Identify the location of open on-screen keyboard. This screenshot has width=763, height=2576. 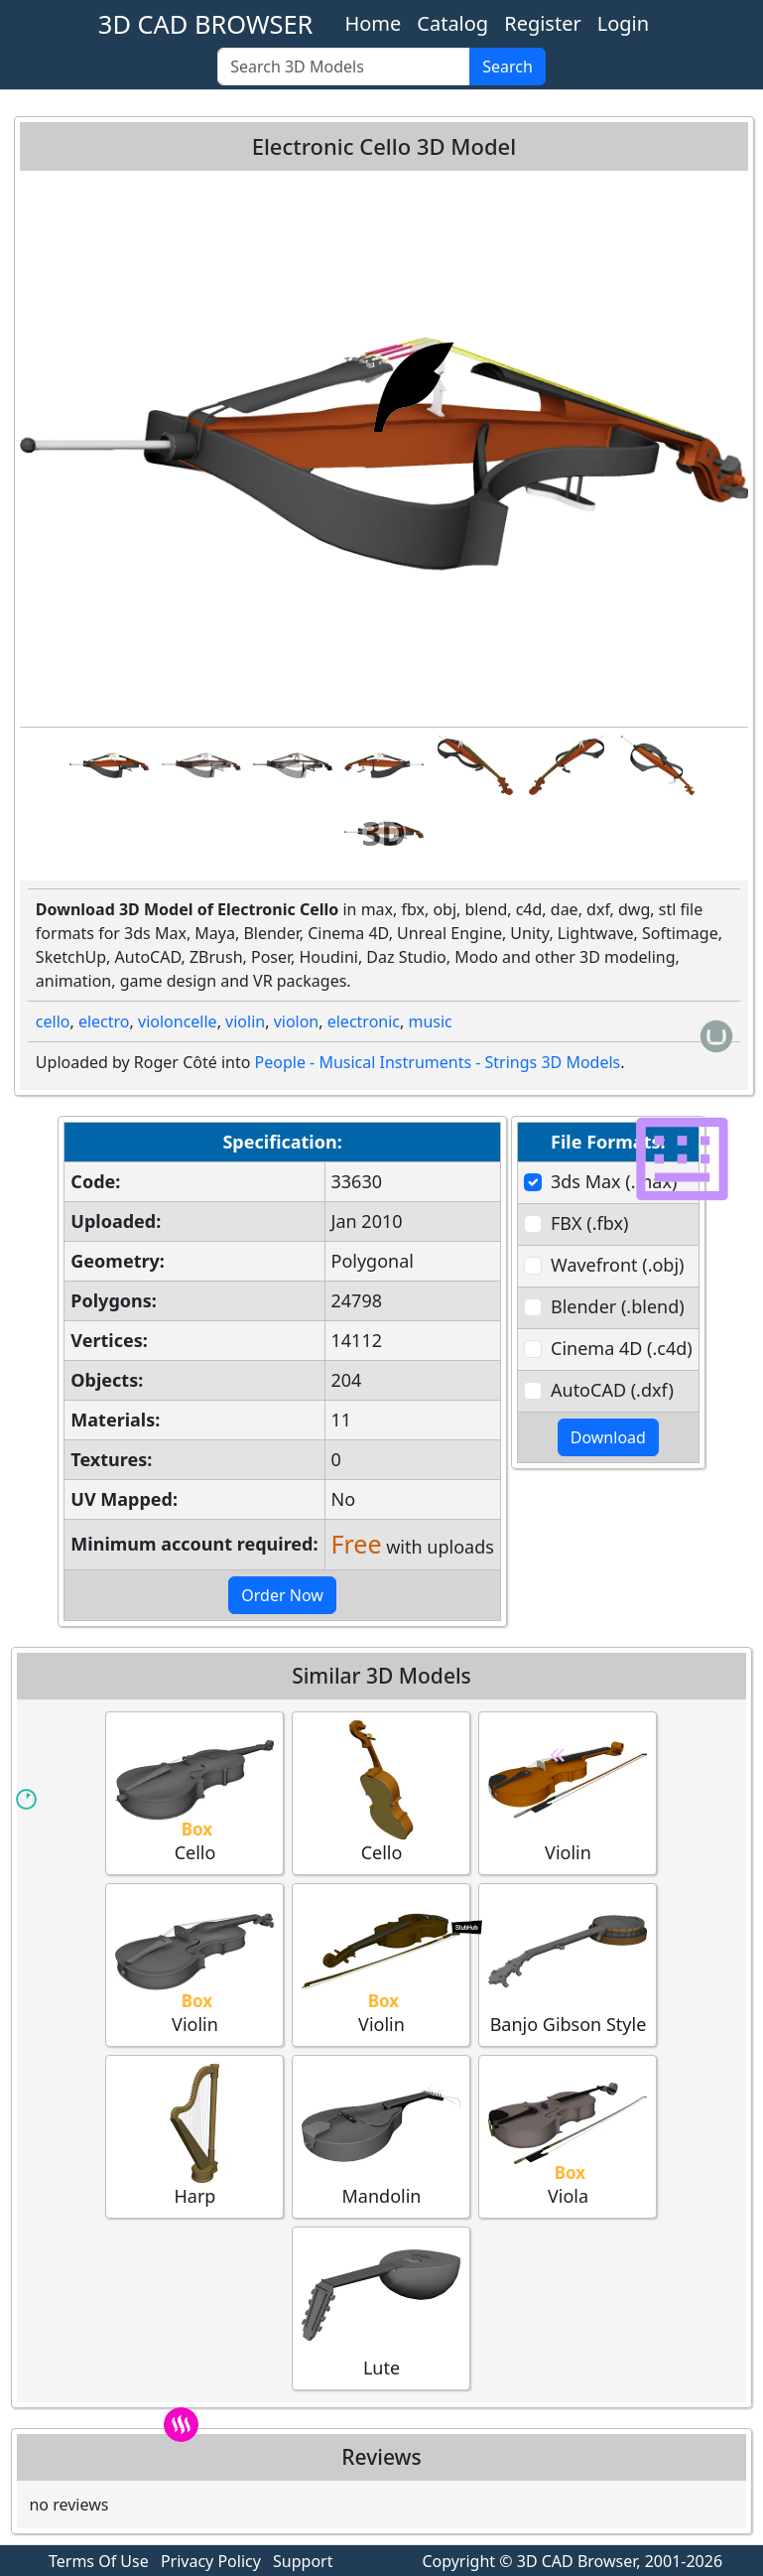
(682, 1158).